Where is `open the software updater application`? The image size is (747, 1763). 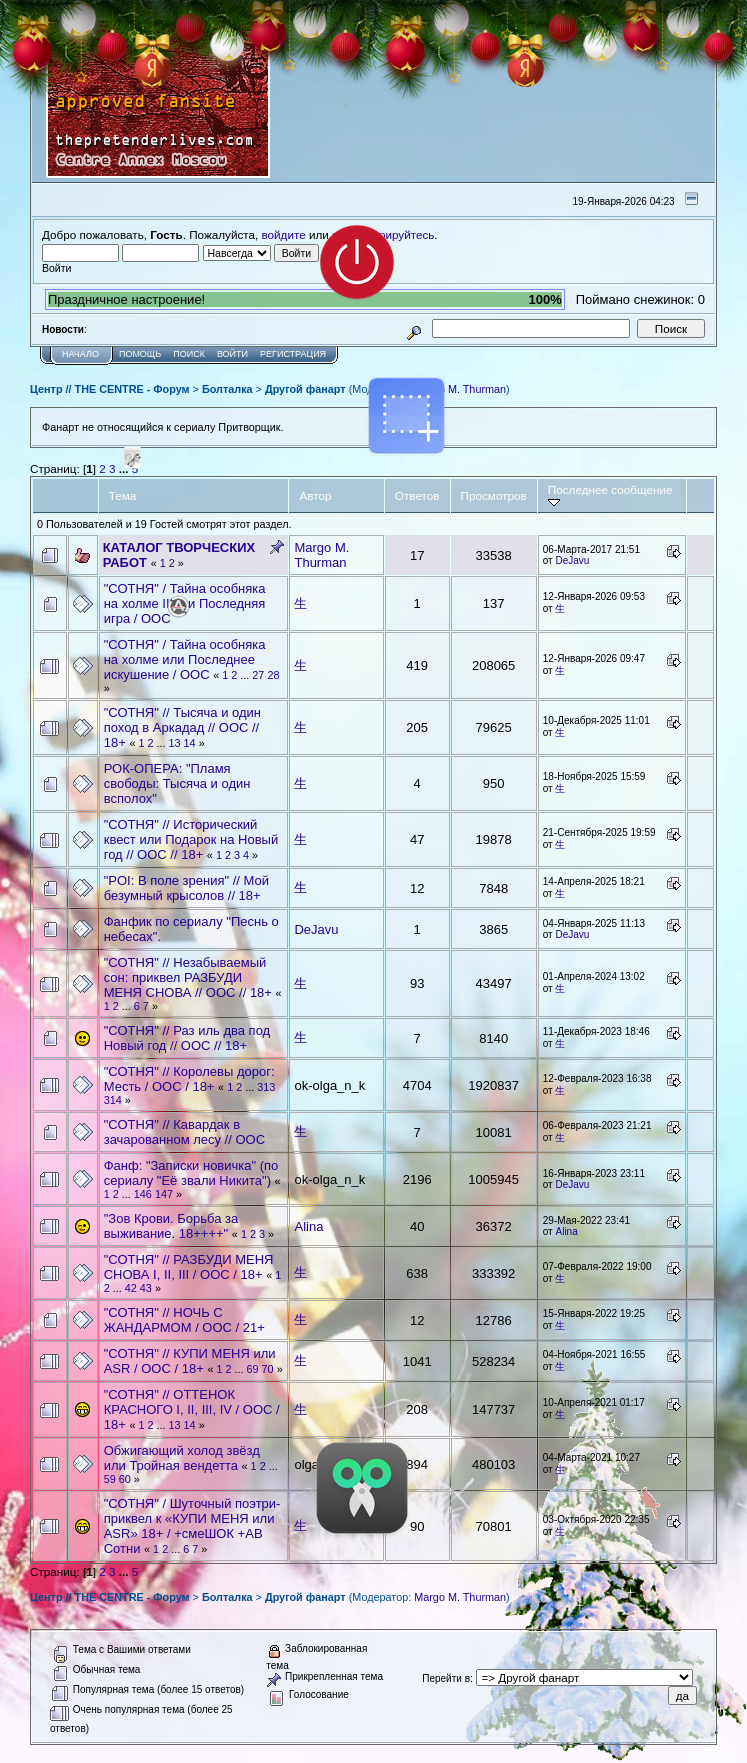 open the software updater application is located at coordinates (178, 606).